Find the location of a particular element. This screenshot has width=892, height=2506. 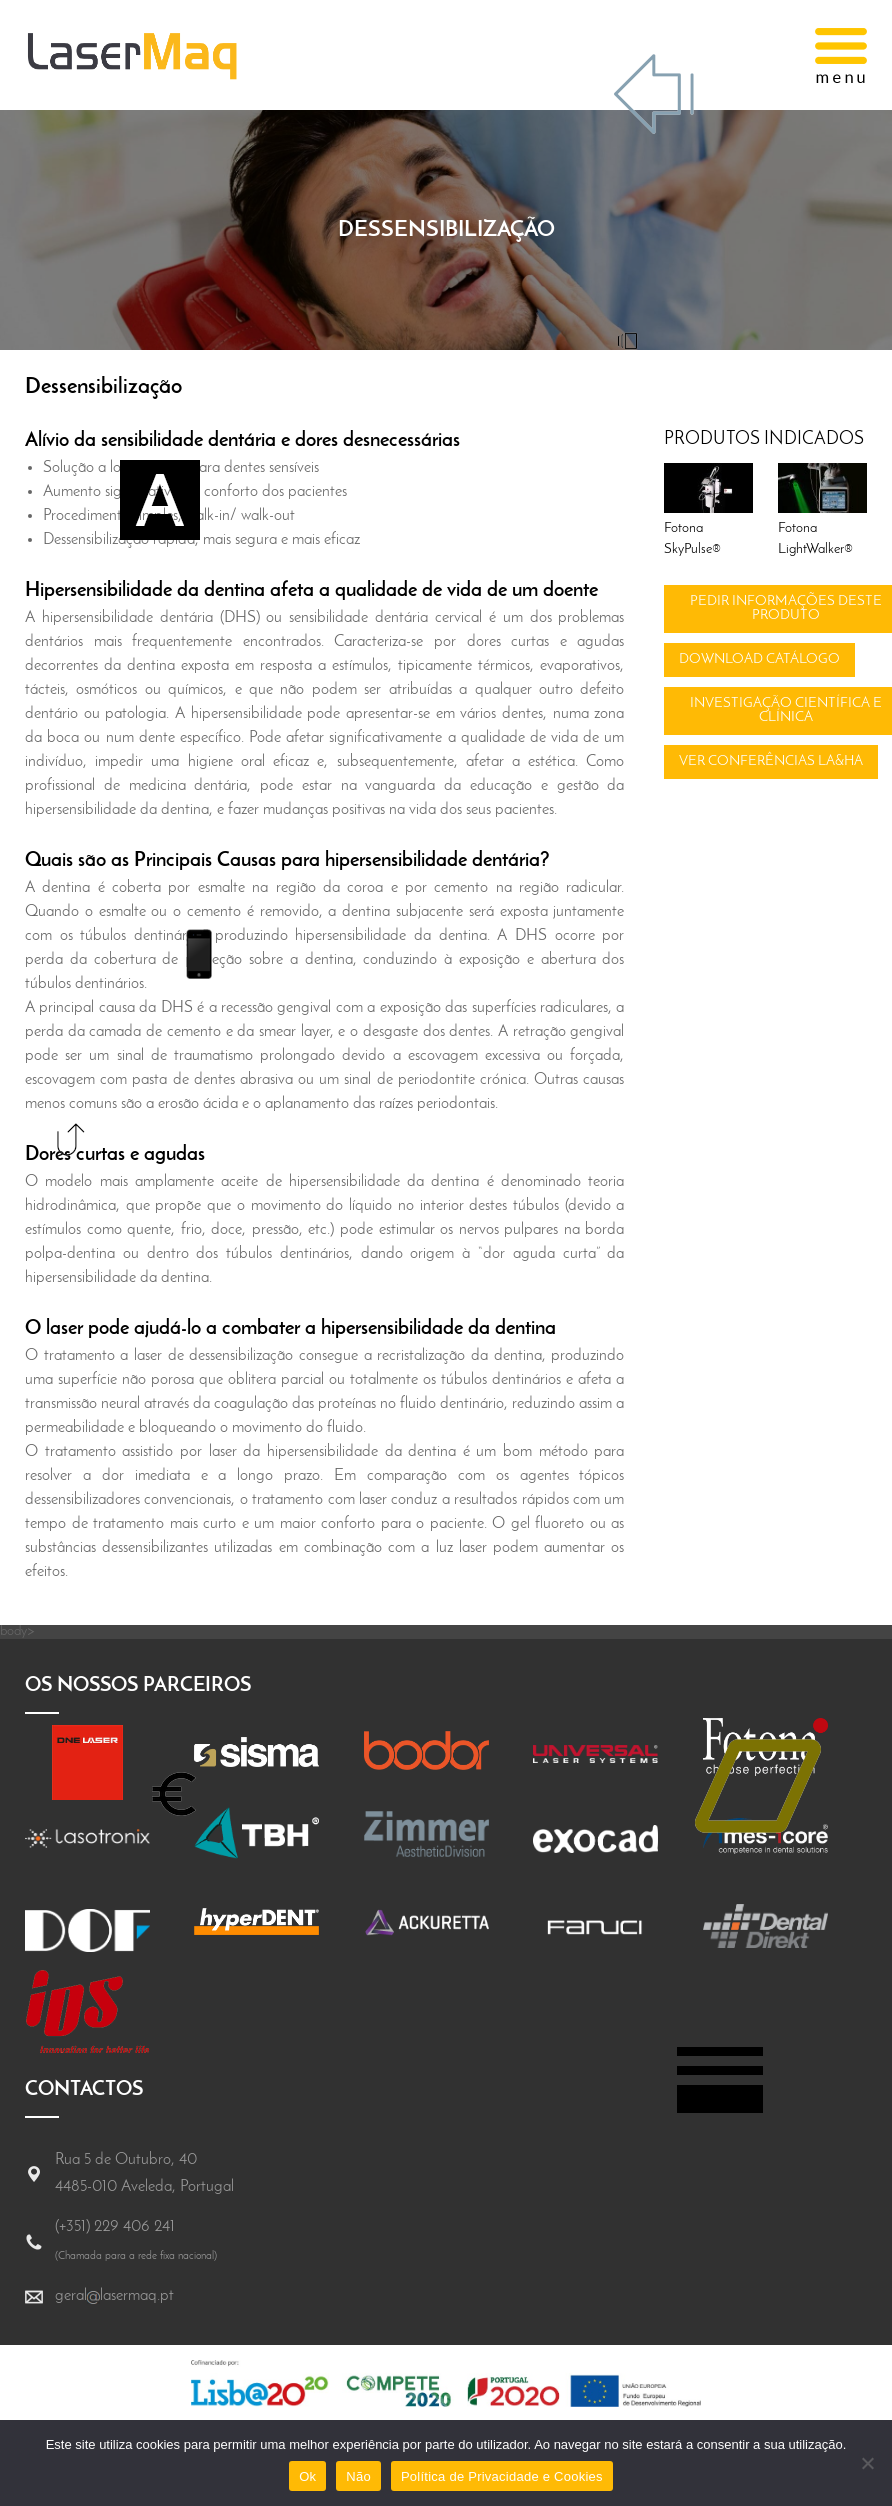

iPhone device icon is located at coordinates (199, 954).